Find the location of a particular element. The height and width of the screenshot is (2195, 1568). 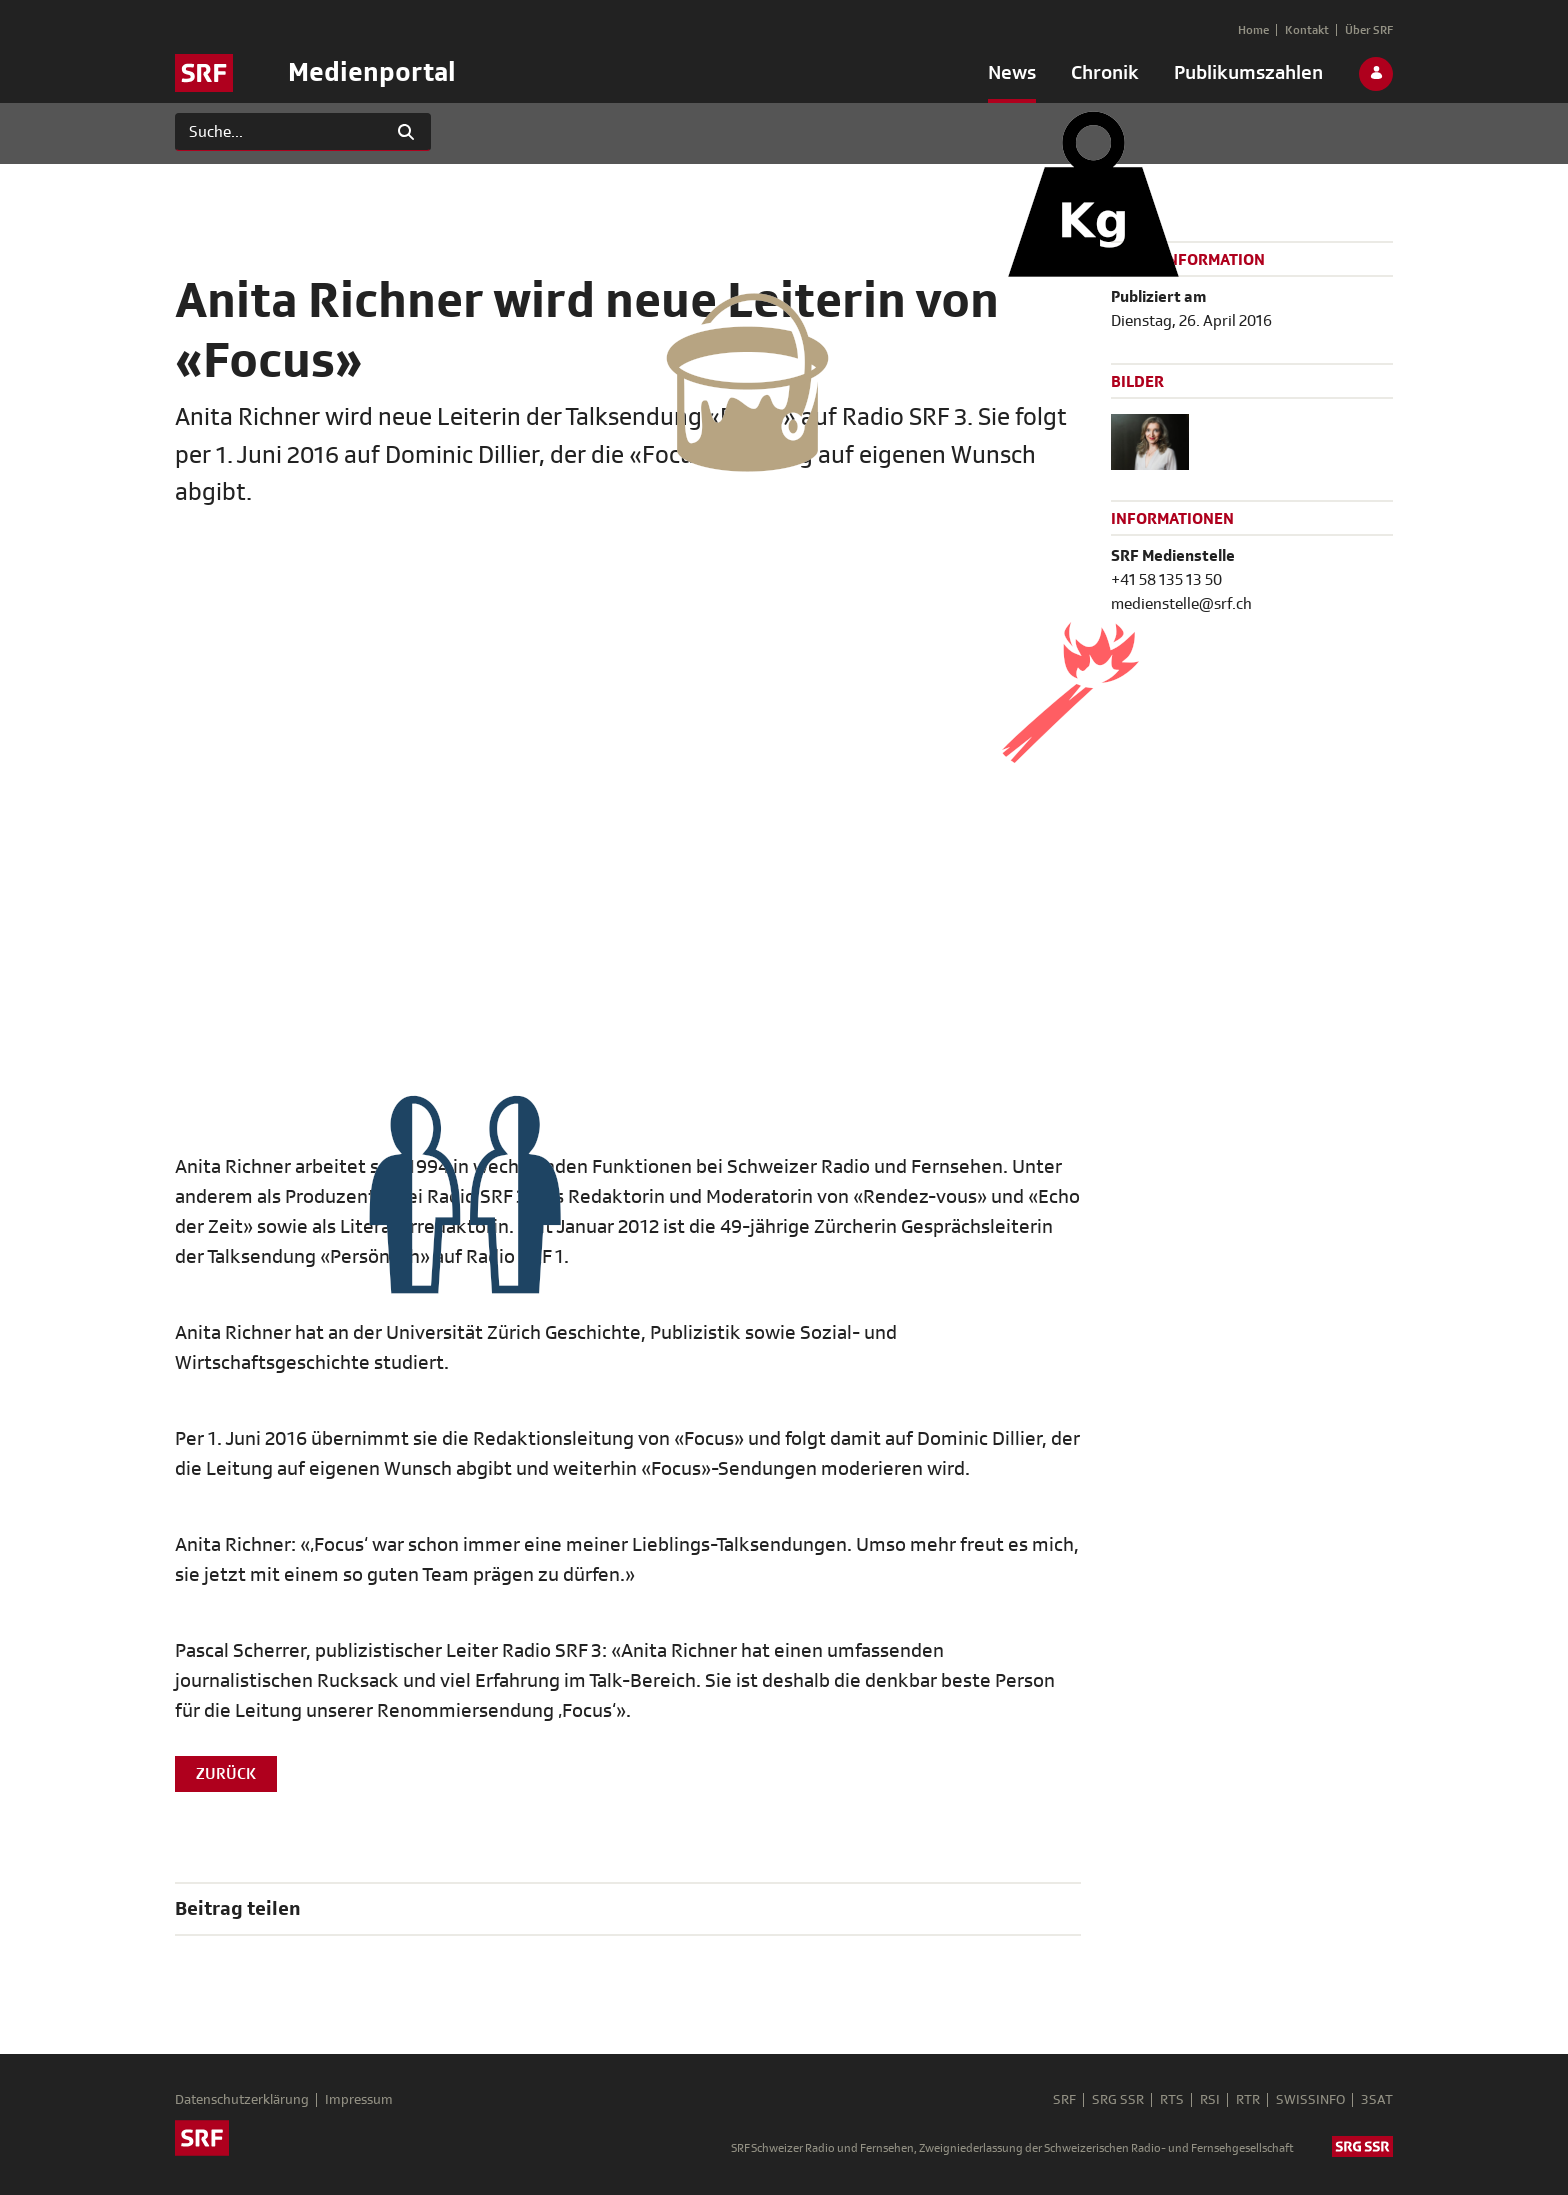

adjust item weight or mass settings is located at coordinates (1093, 191).